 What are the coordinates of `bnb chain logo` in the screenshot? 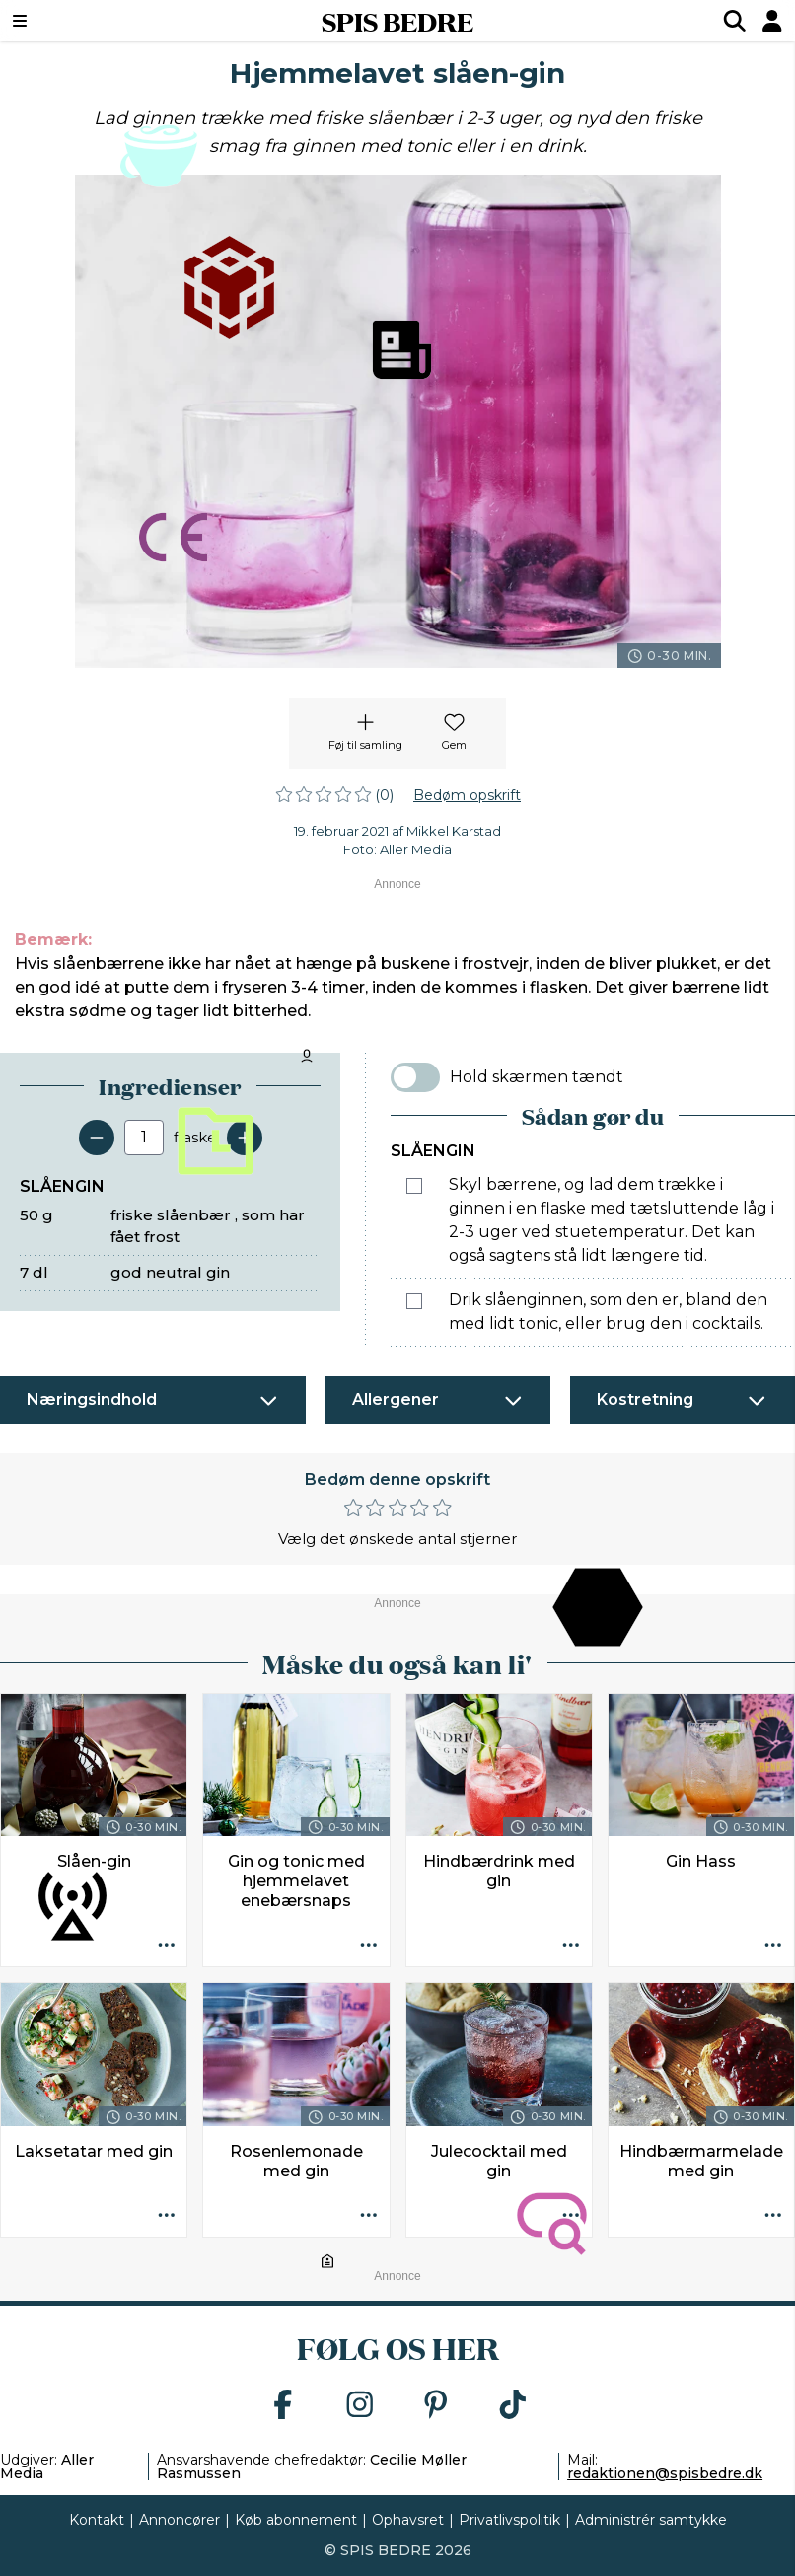 It's located at (229, 287).